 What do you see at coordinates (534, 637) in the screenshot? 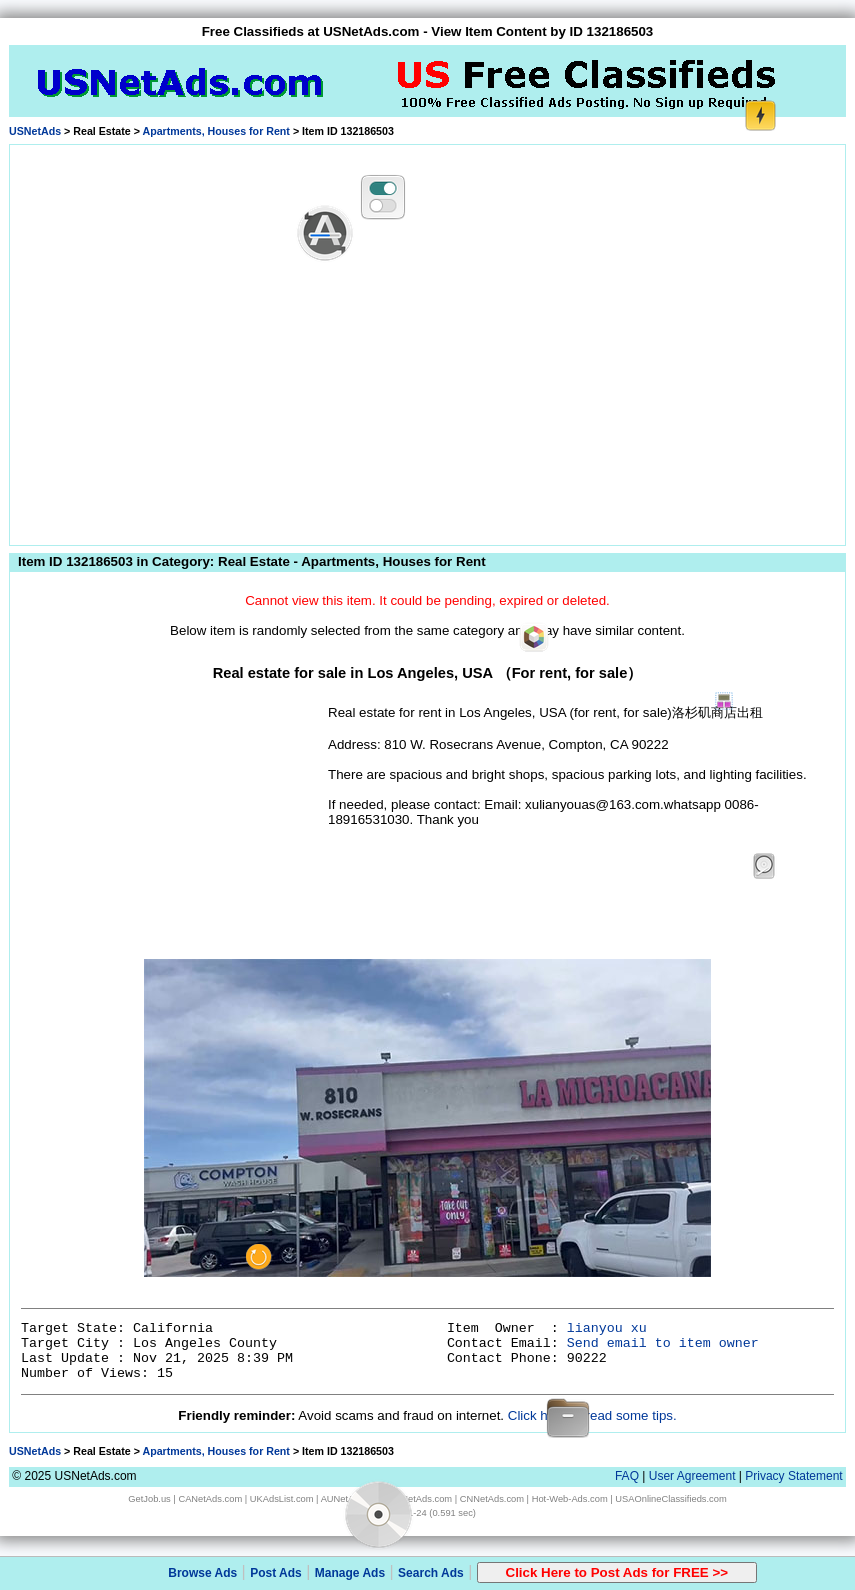
I see `launch prism launcher application` at bounding box center [534, 637].